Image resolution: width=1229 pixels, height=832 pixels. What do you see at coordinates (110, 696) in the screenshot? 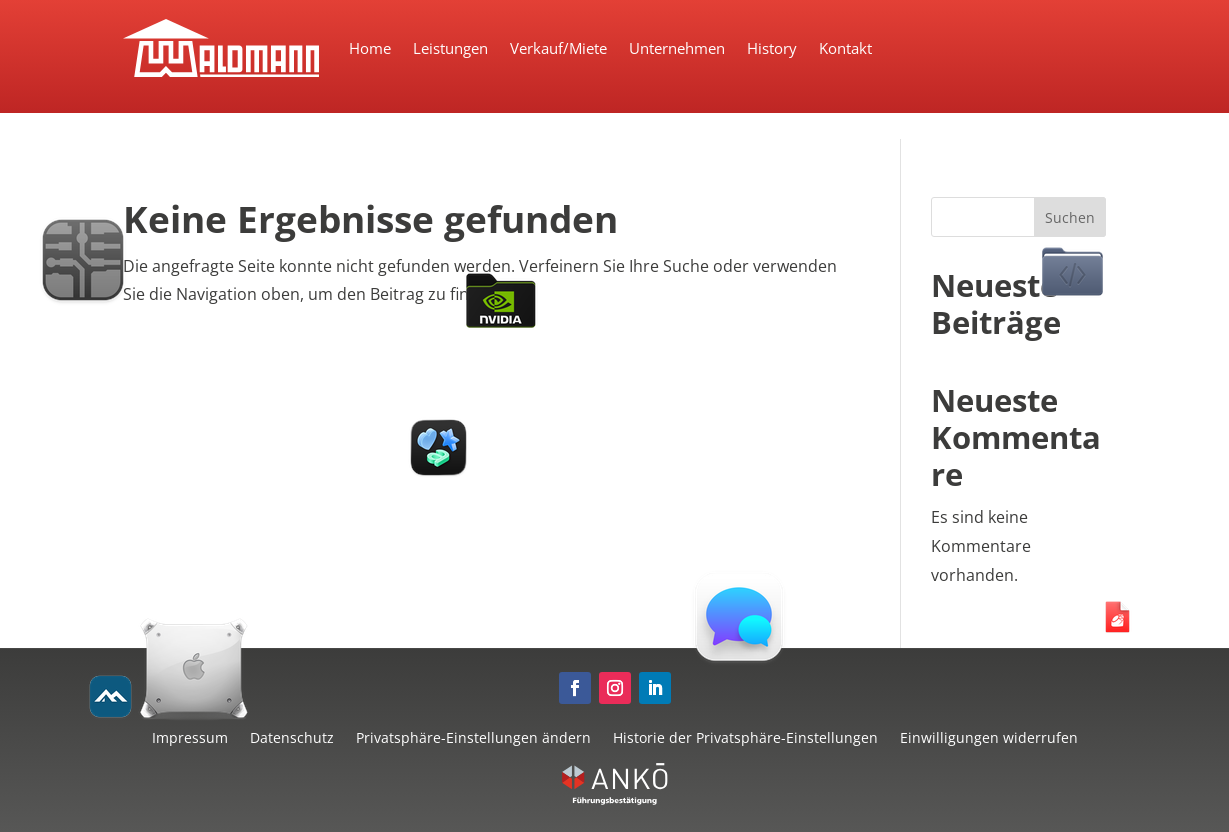
I see `open alpine linux application` at bounding box center [110, 696].